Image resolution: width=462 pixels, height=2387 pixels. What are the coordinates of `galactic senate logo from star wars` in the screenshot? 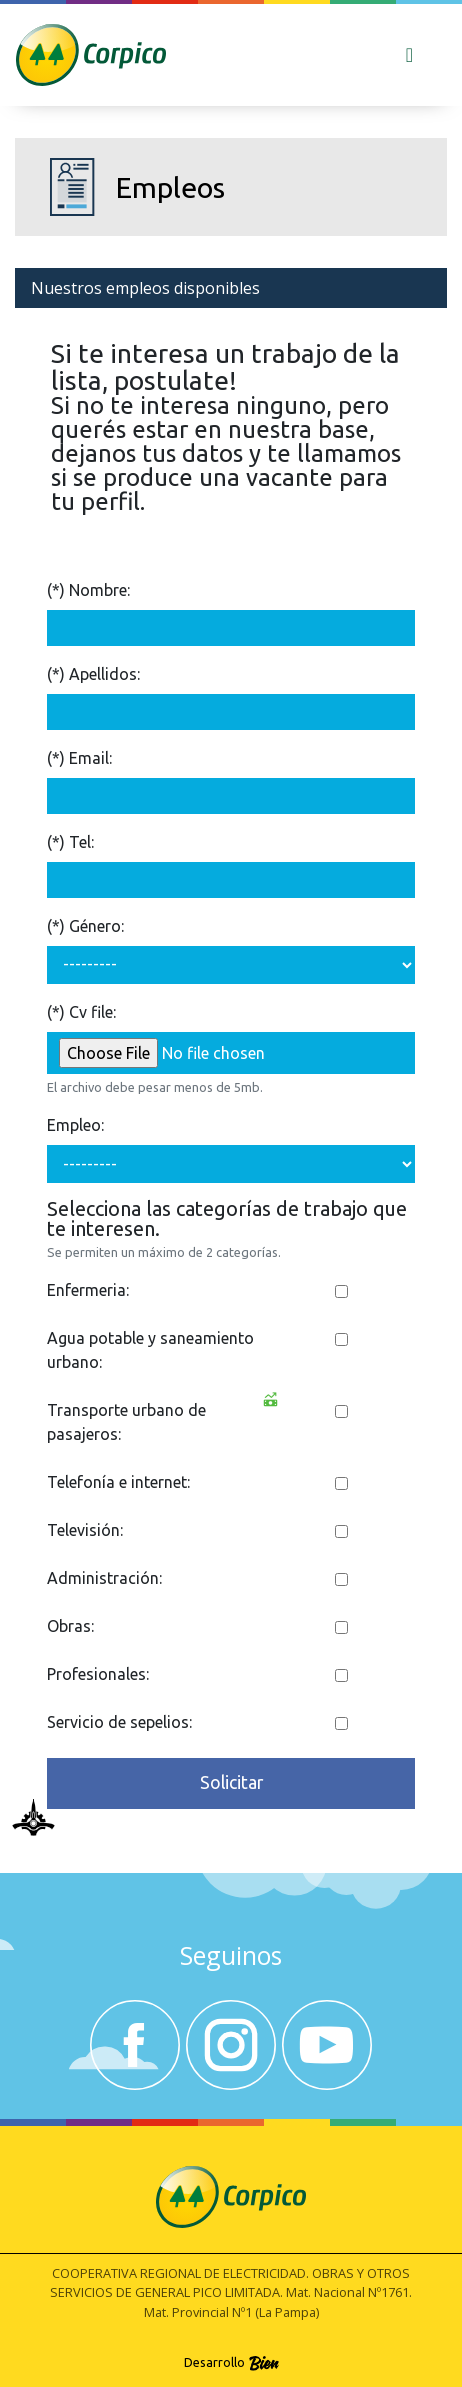 It's located at (33, 1817).